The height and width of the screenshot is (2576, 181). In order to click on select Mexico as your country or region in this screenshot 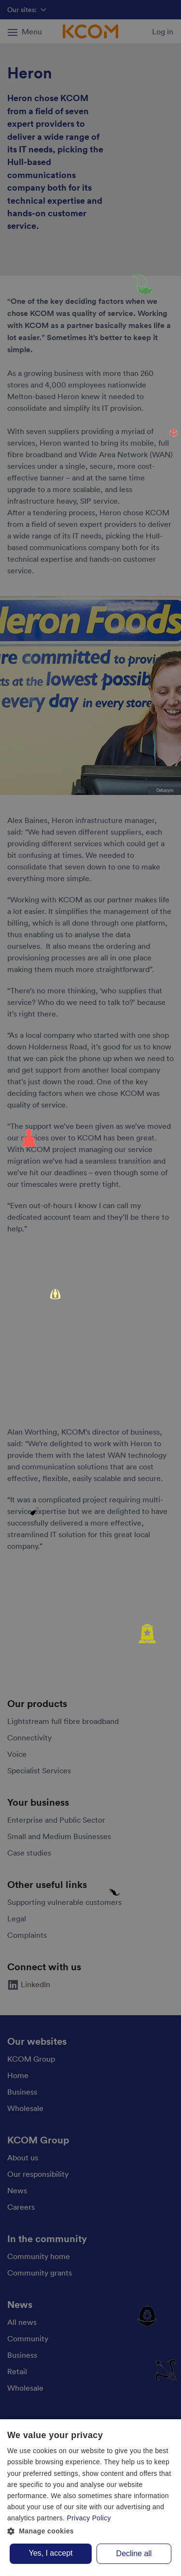, I will do `click(114, 1892)`.